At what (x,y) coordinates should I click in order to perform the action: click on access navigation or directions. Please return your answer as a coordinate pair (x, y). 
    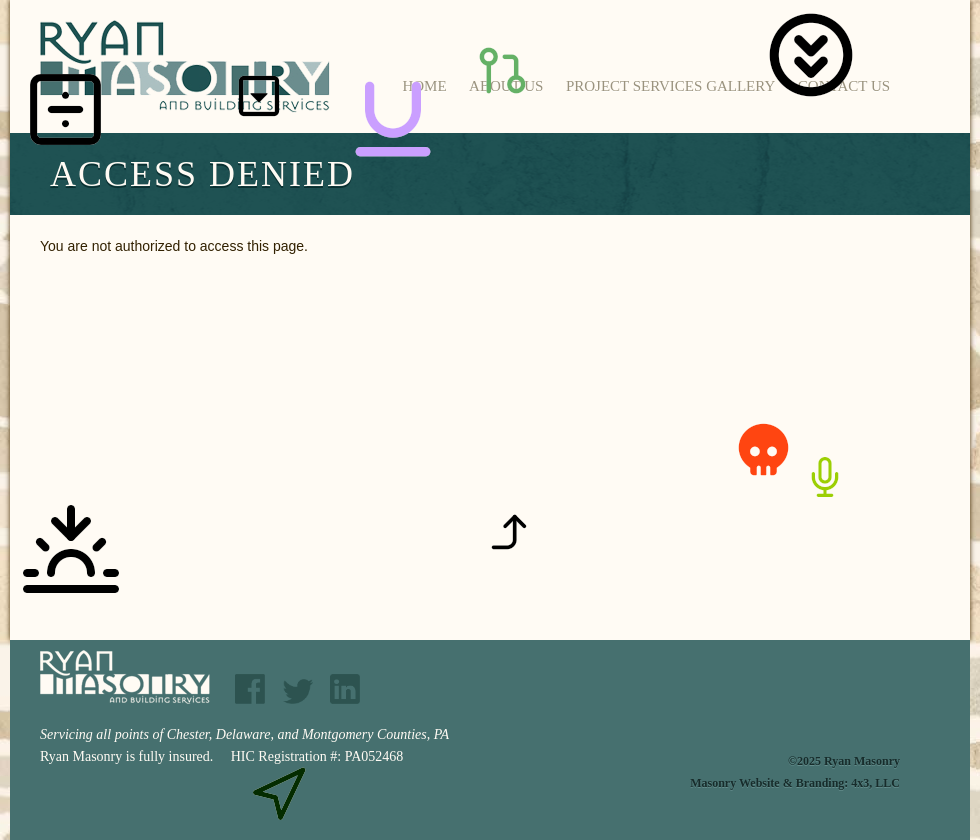
    Looking at the image, I should click on (278, 795).